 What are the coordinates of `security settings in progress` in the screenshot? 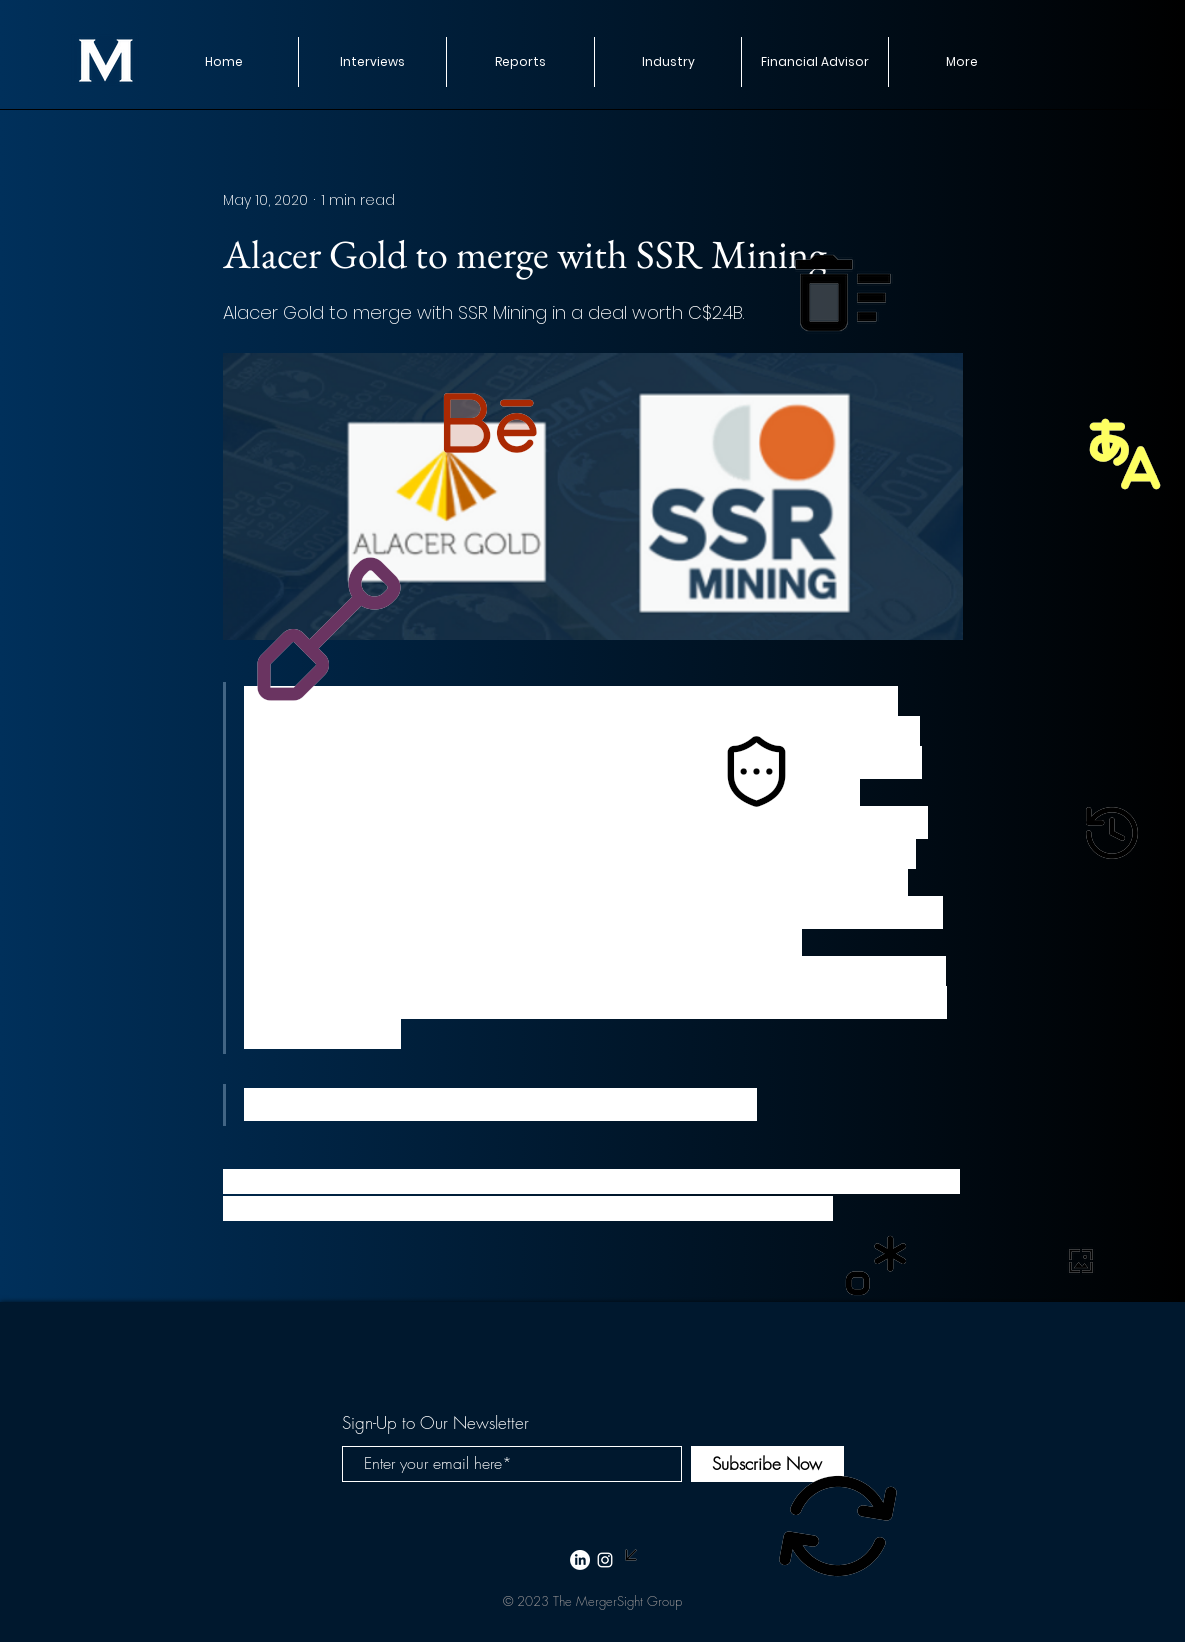 It's located at (756, 771).